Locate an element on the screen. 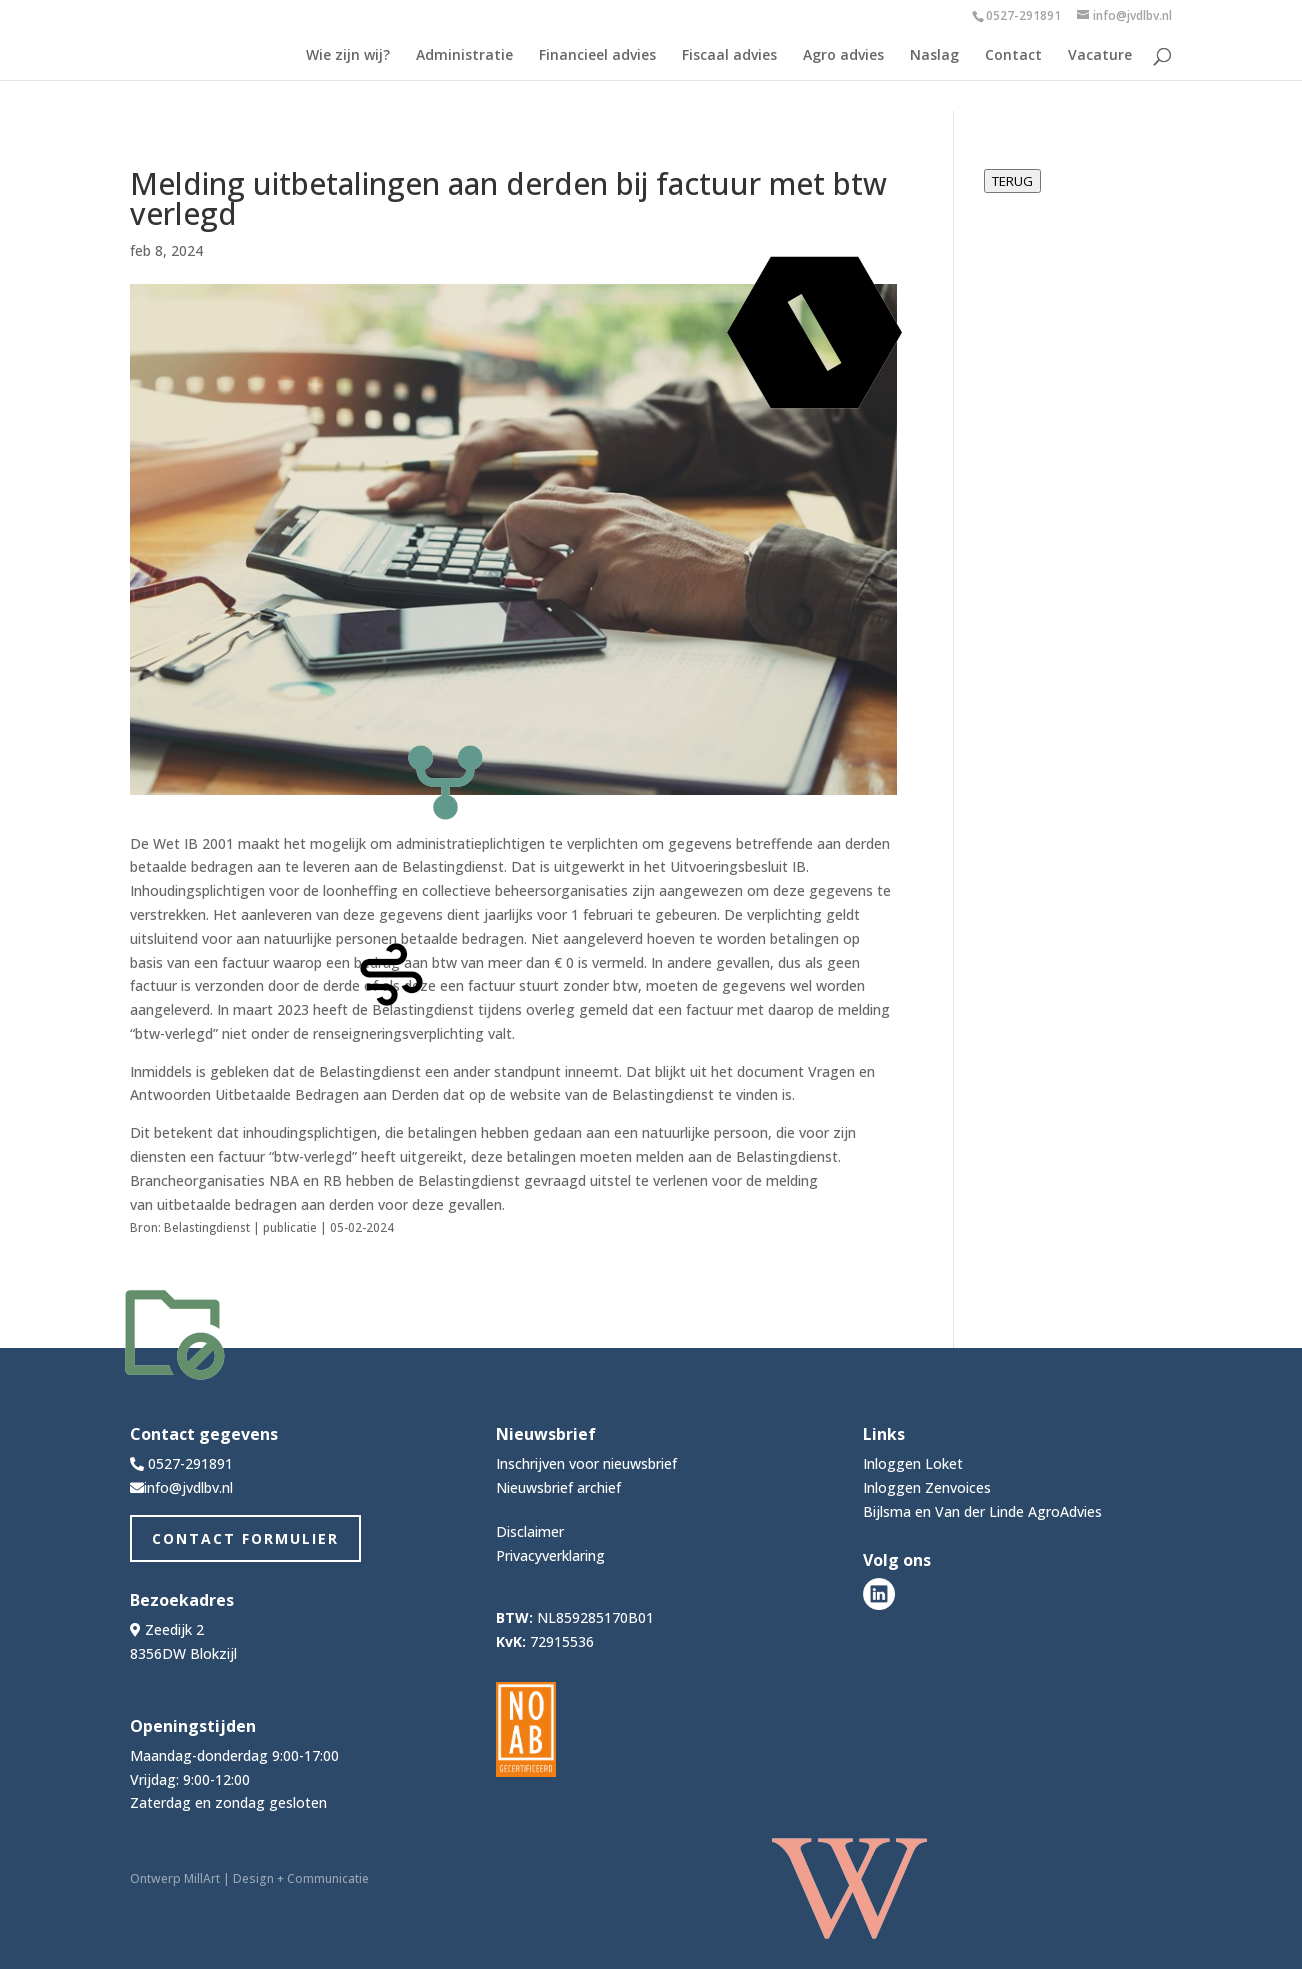 This screenshot has width=1302, height=1969. access denied to this folder is located at coordinates (172, 1332).